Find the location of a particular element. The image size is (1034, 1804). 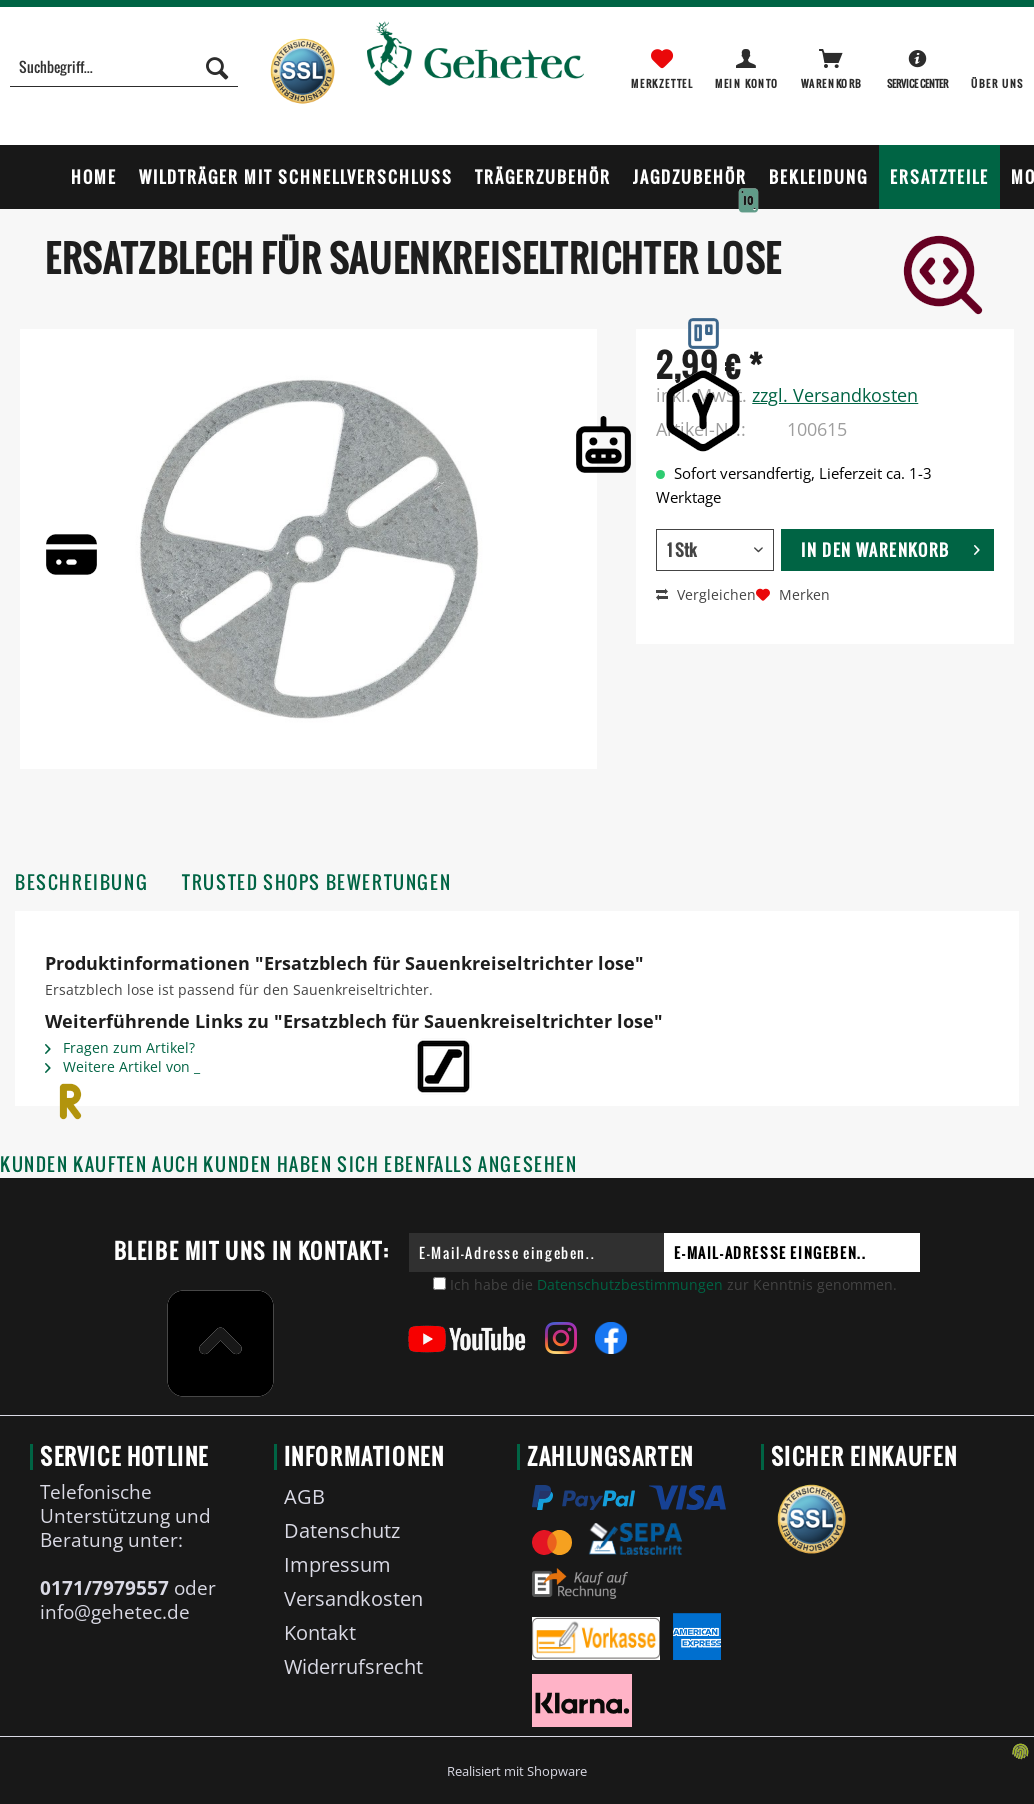

access AI assistant or chatbot is located at coordinates (603, 447).